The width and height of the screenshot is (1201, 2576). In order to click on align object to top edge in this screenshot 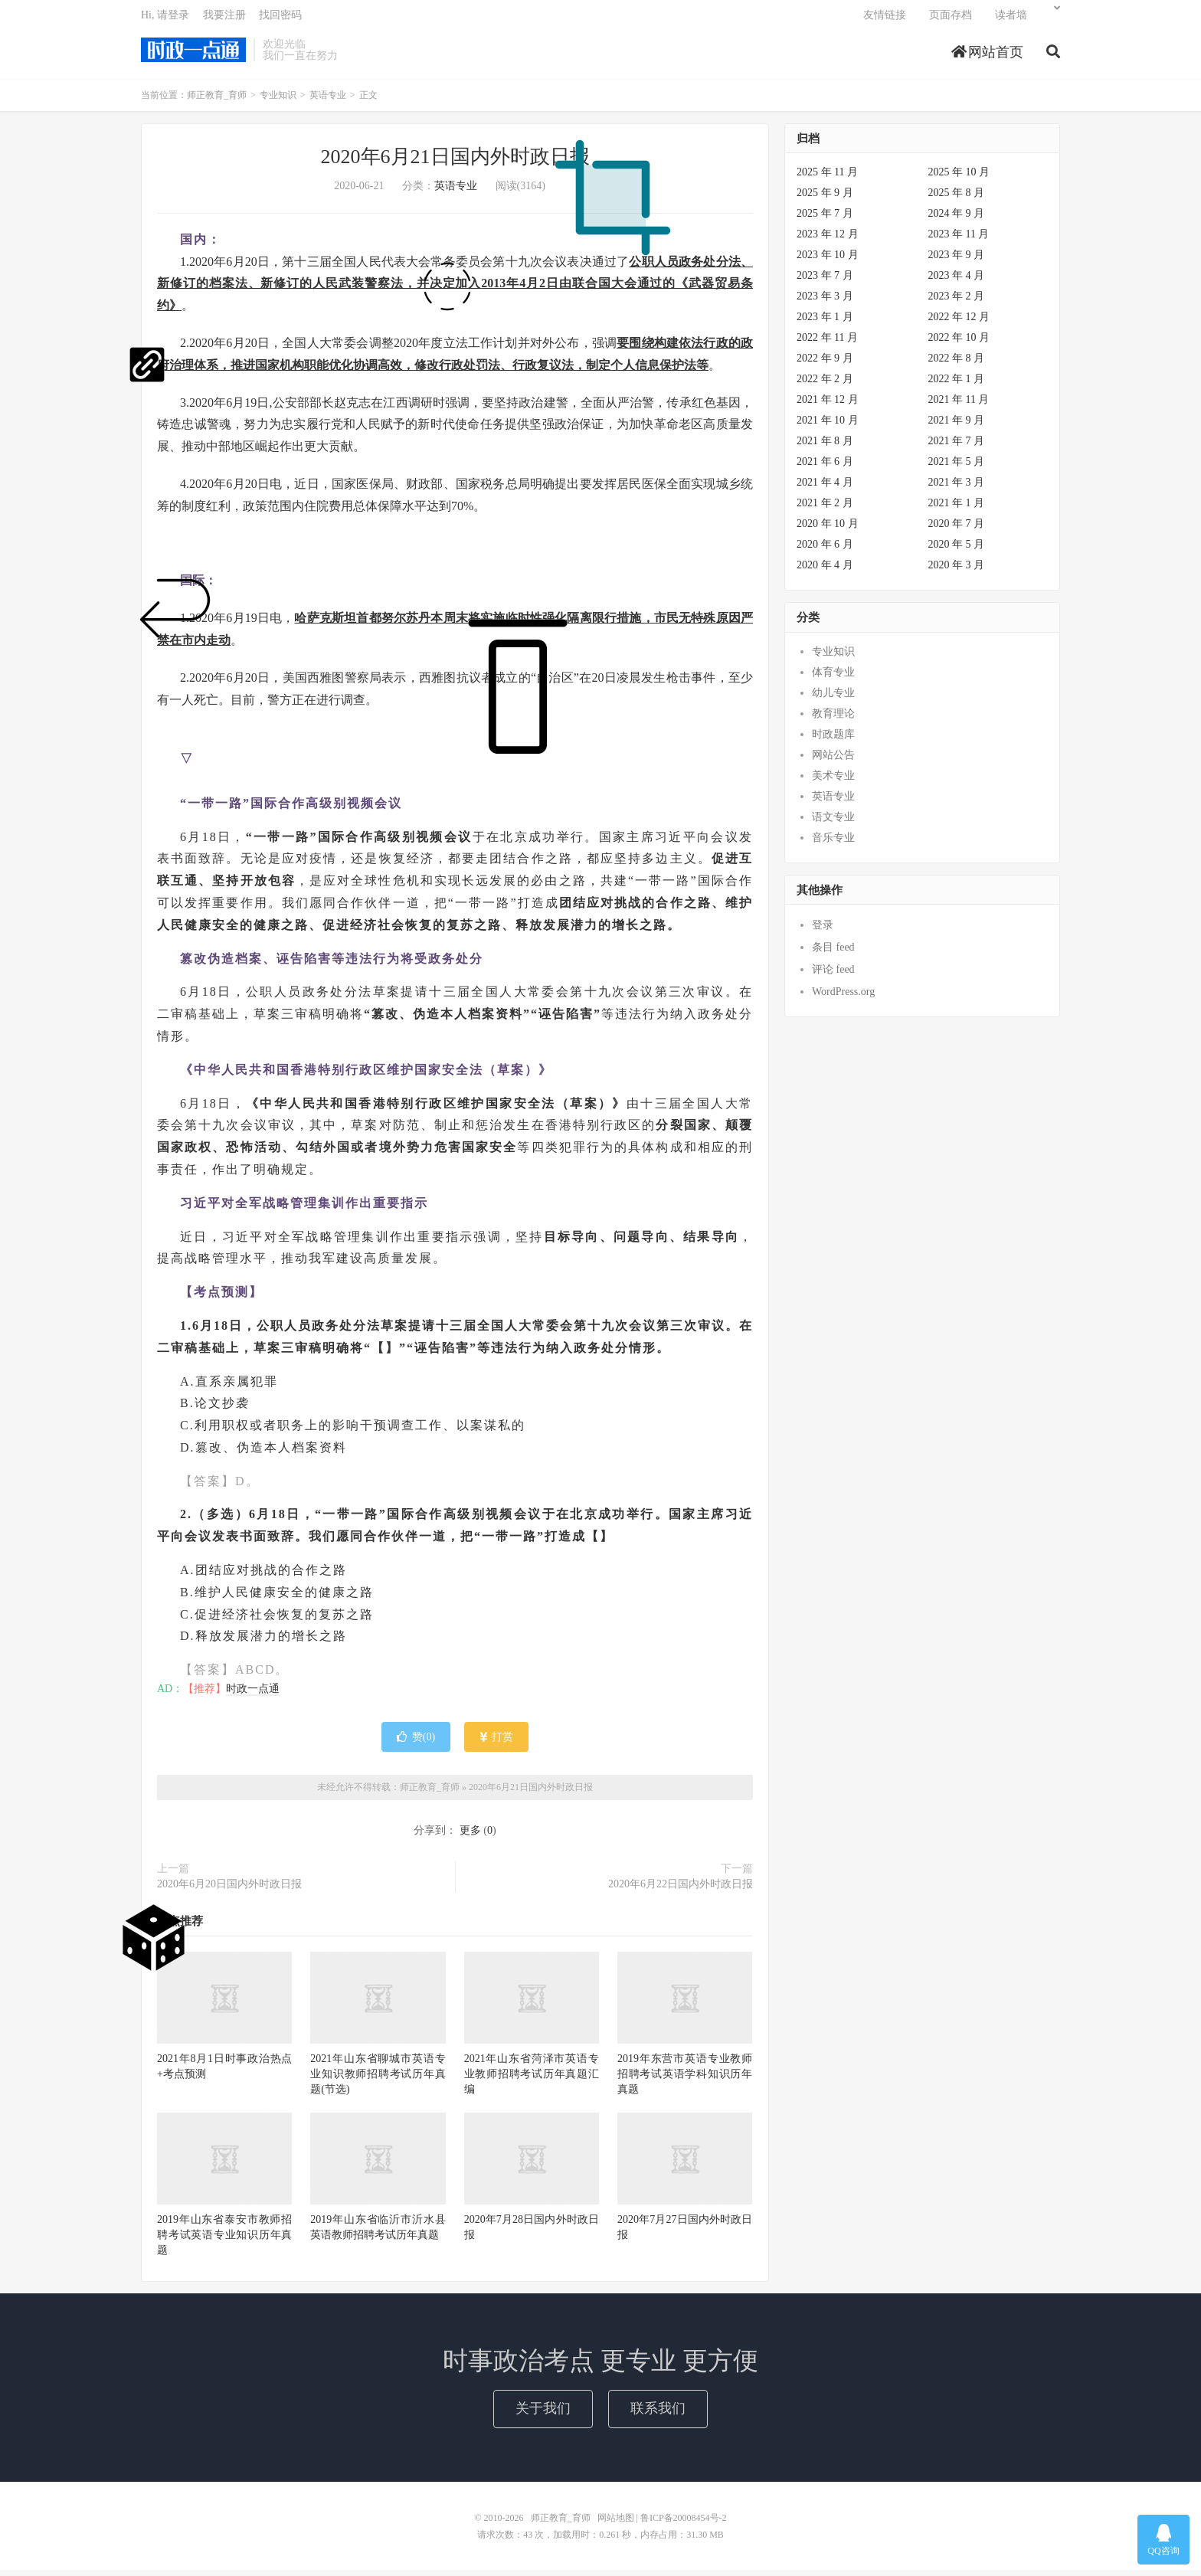, I will do `click(518, 684)`.